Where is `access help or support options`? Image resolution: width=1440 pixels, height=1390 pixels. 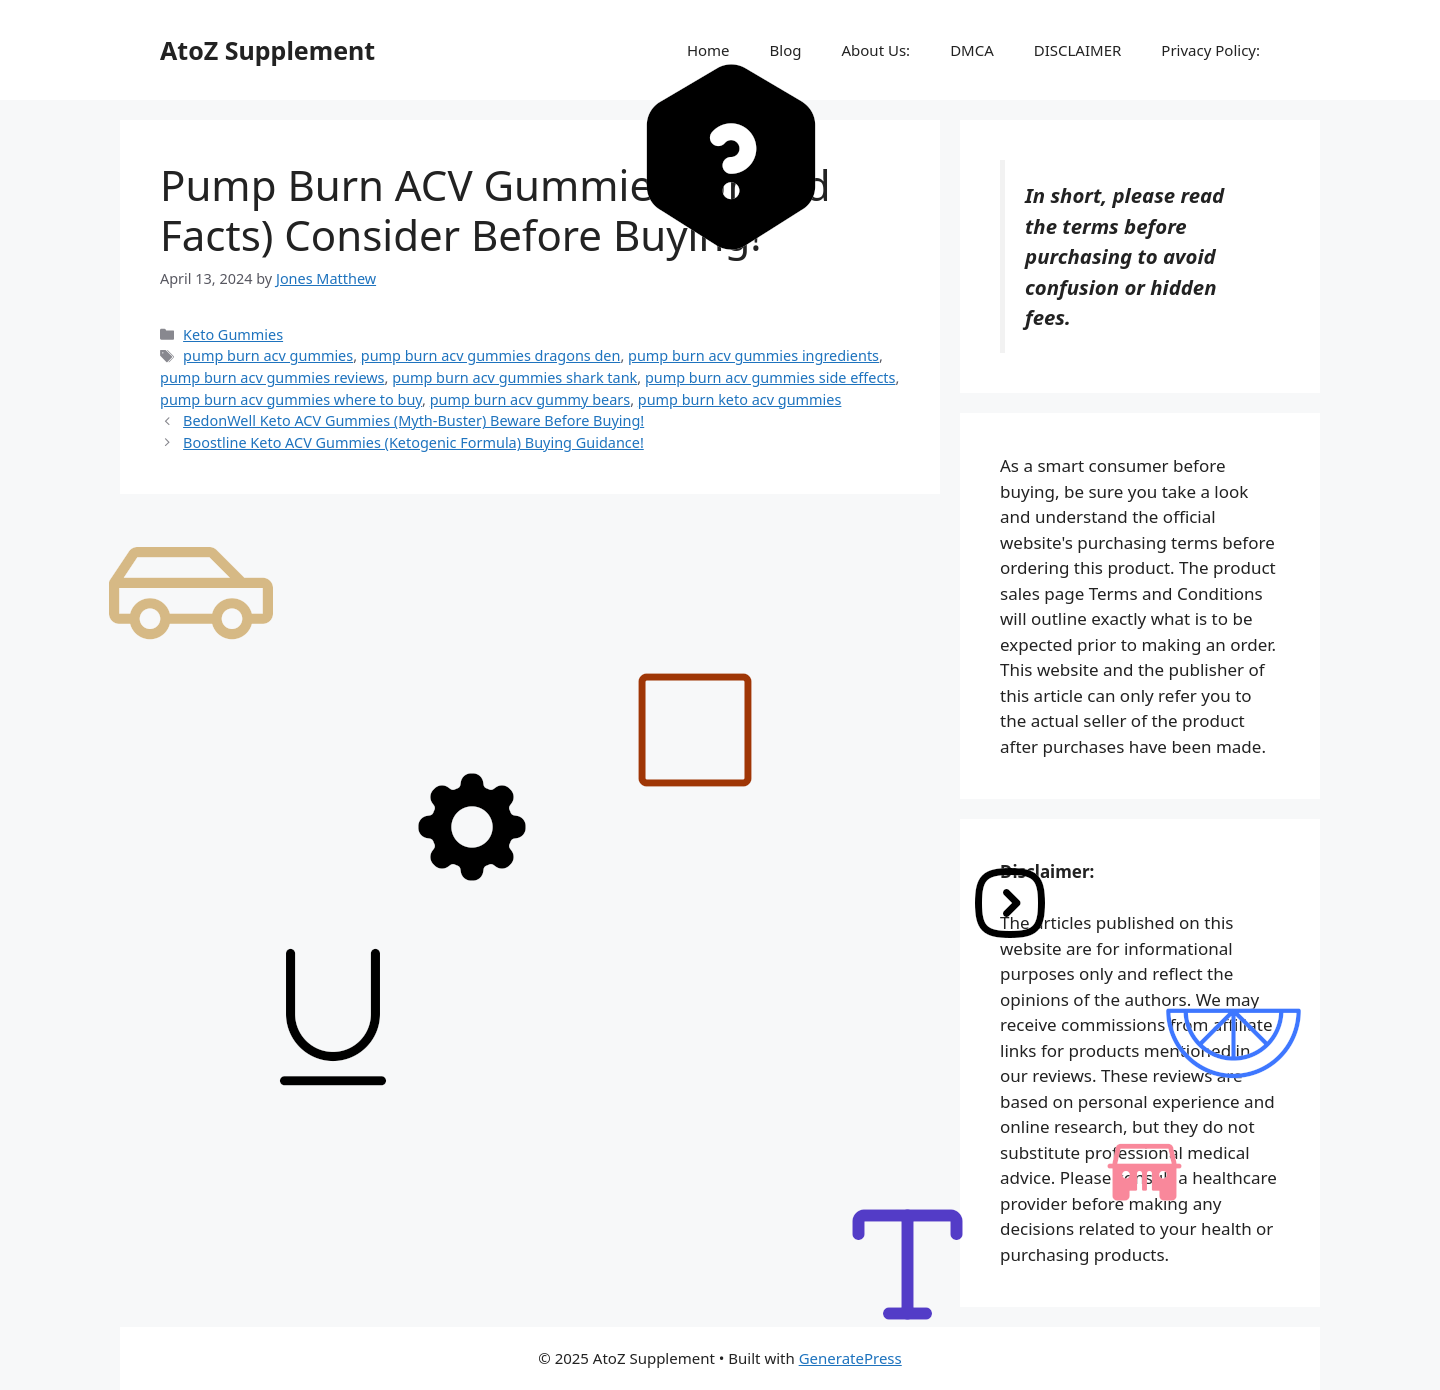 access help or support options is located at coordinates (731, 157).